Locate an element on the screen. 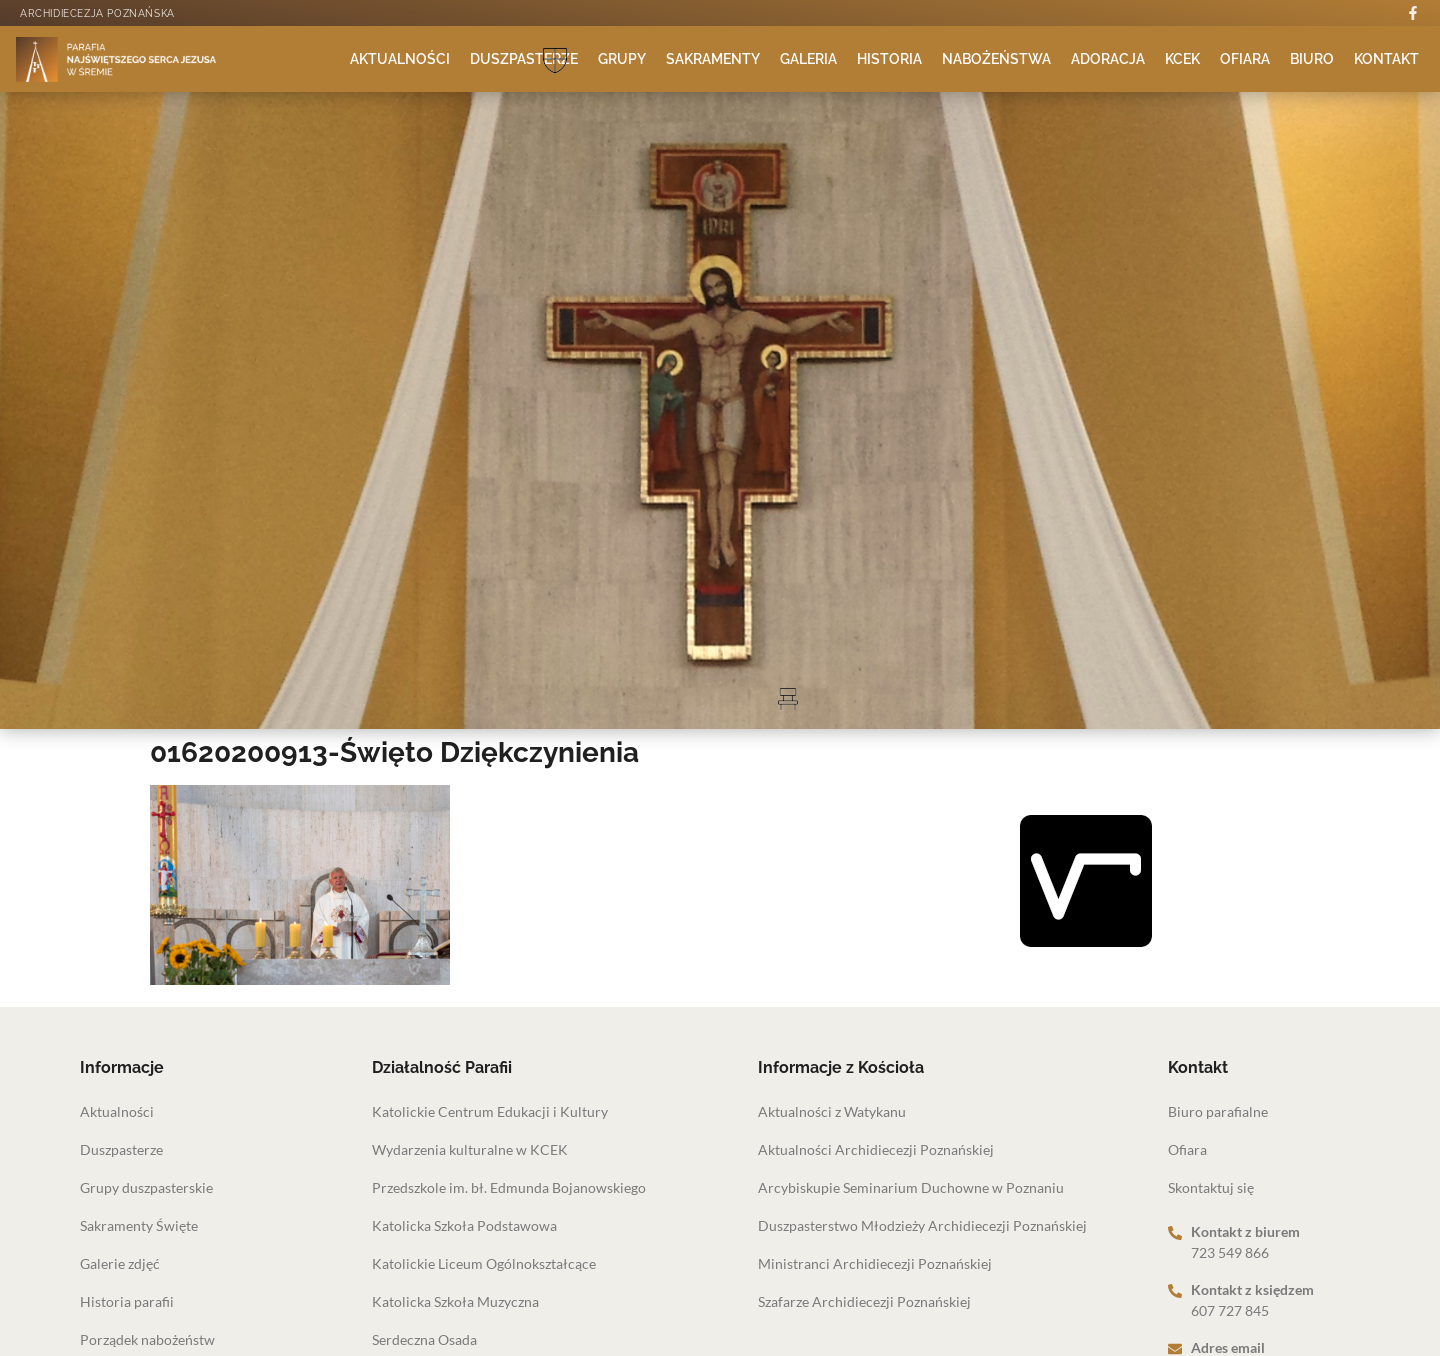 This screenshot has width=1440, height=1356. insert square root symbol is located at coordinates (1086, 881).